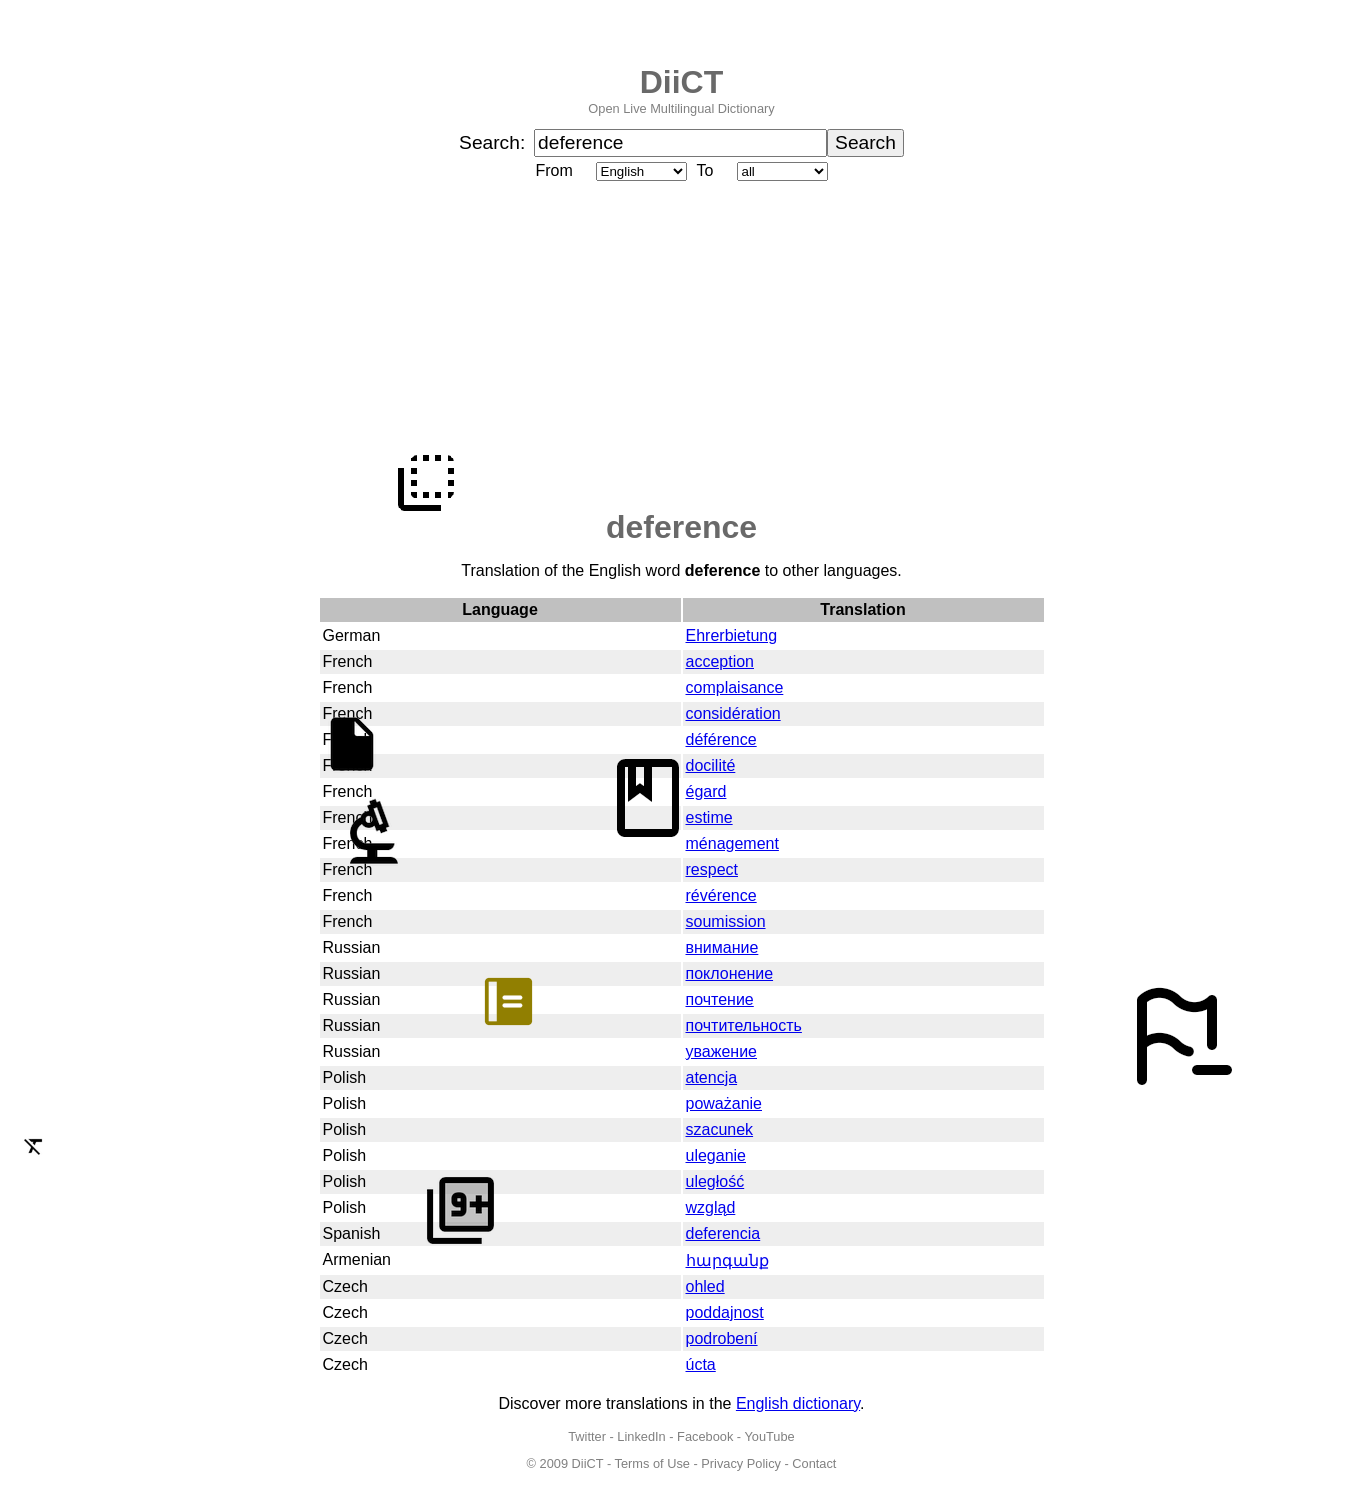  Describe the element at coordinates (352, 744) in the screenshot. I see `access a file or document` at that location.